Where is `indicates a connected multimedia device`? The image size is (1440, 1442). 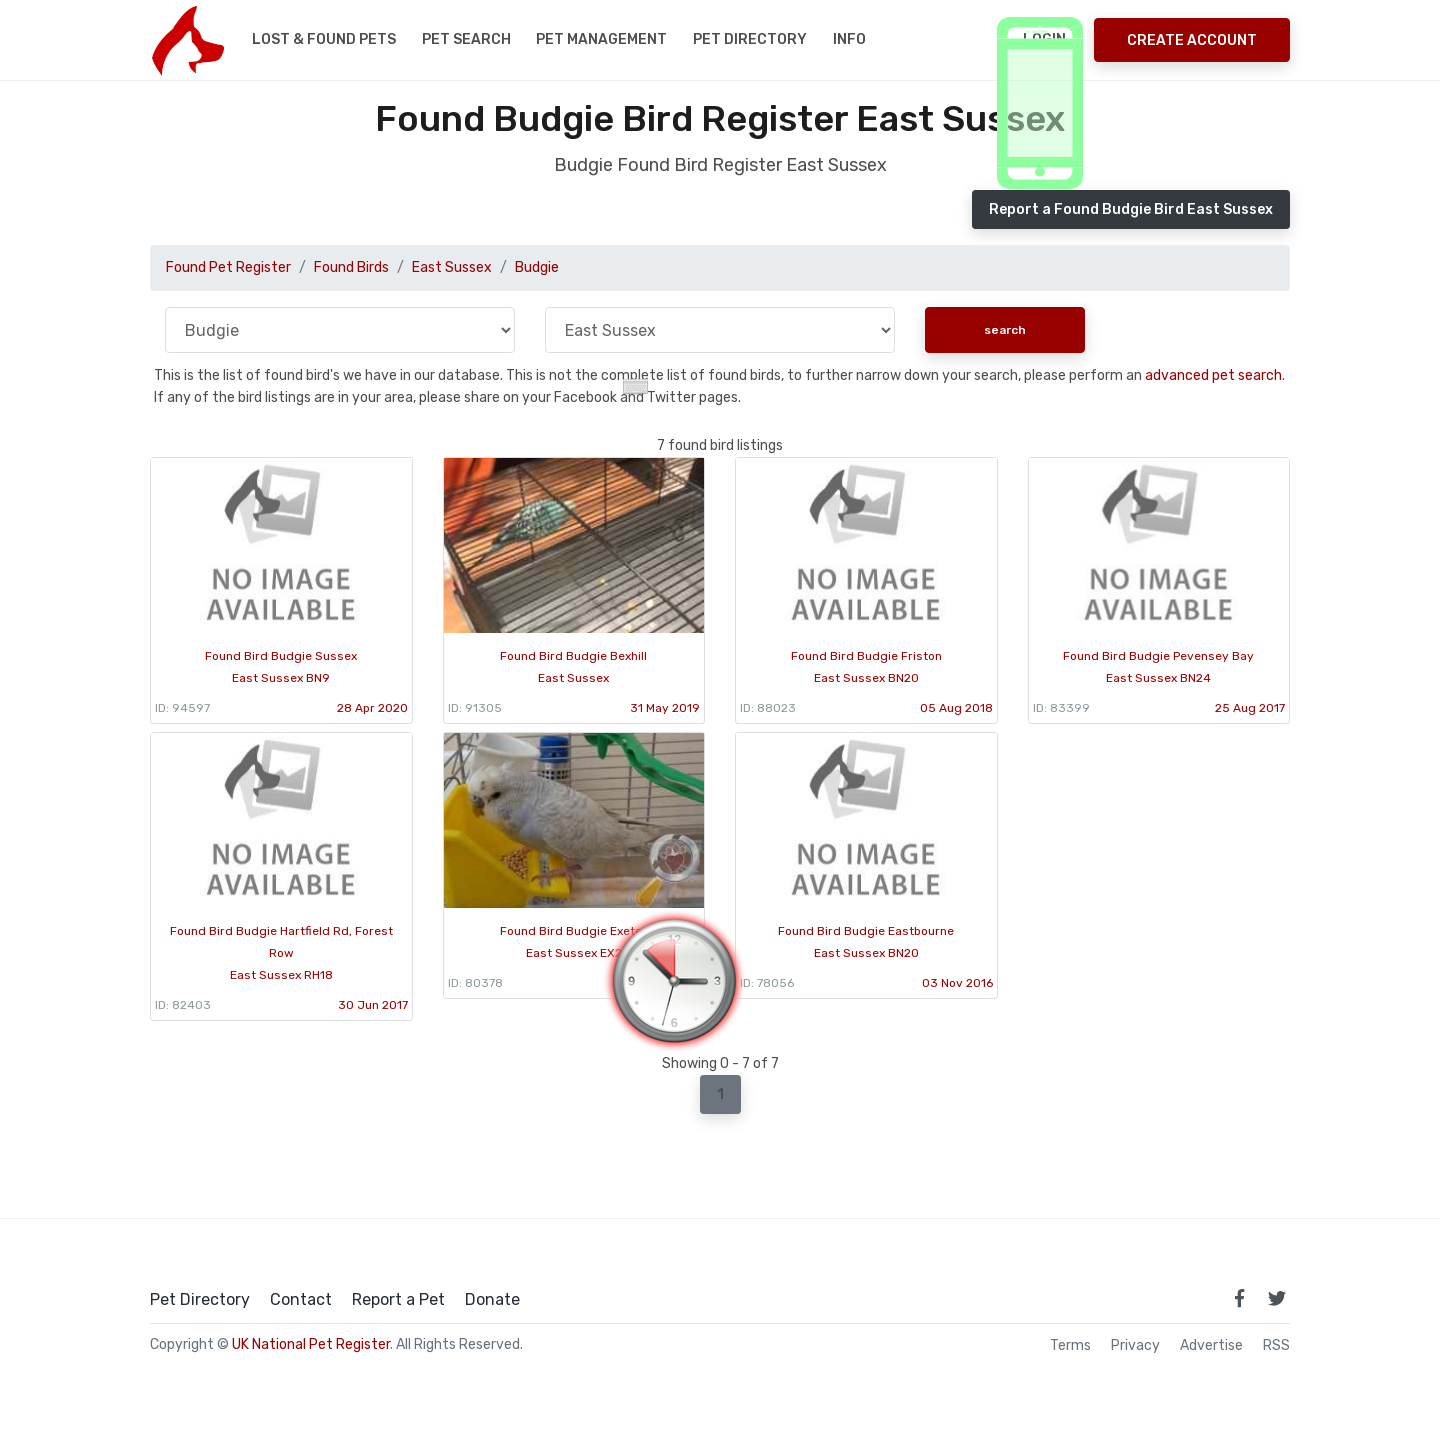 indicates a connected multimedia device is located at coordinates (1040, 103).